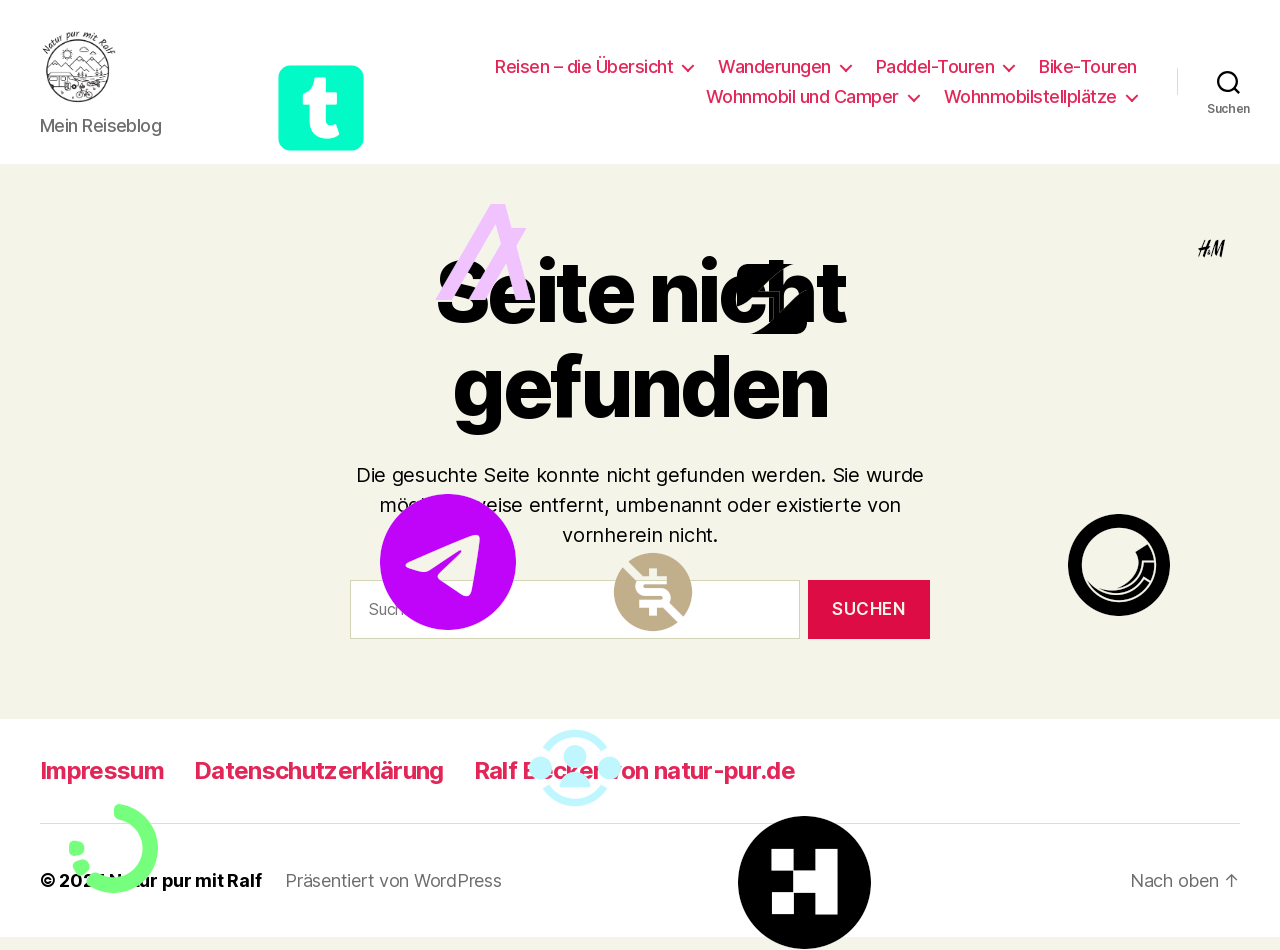 This screenshot has height=950, width=1280. I want to click on open the Crehana app, so click(804, 882).